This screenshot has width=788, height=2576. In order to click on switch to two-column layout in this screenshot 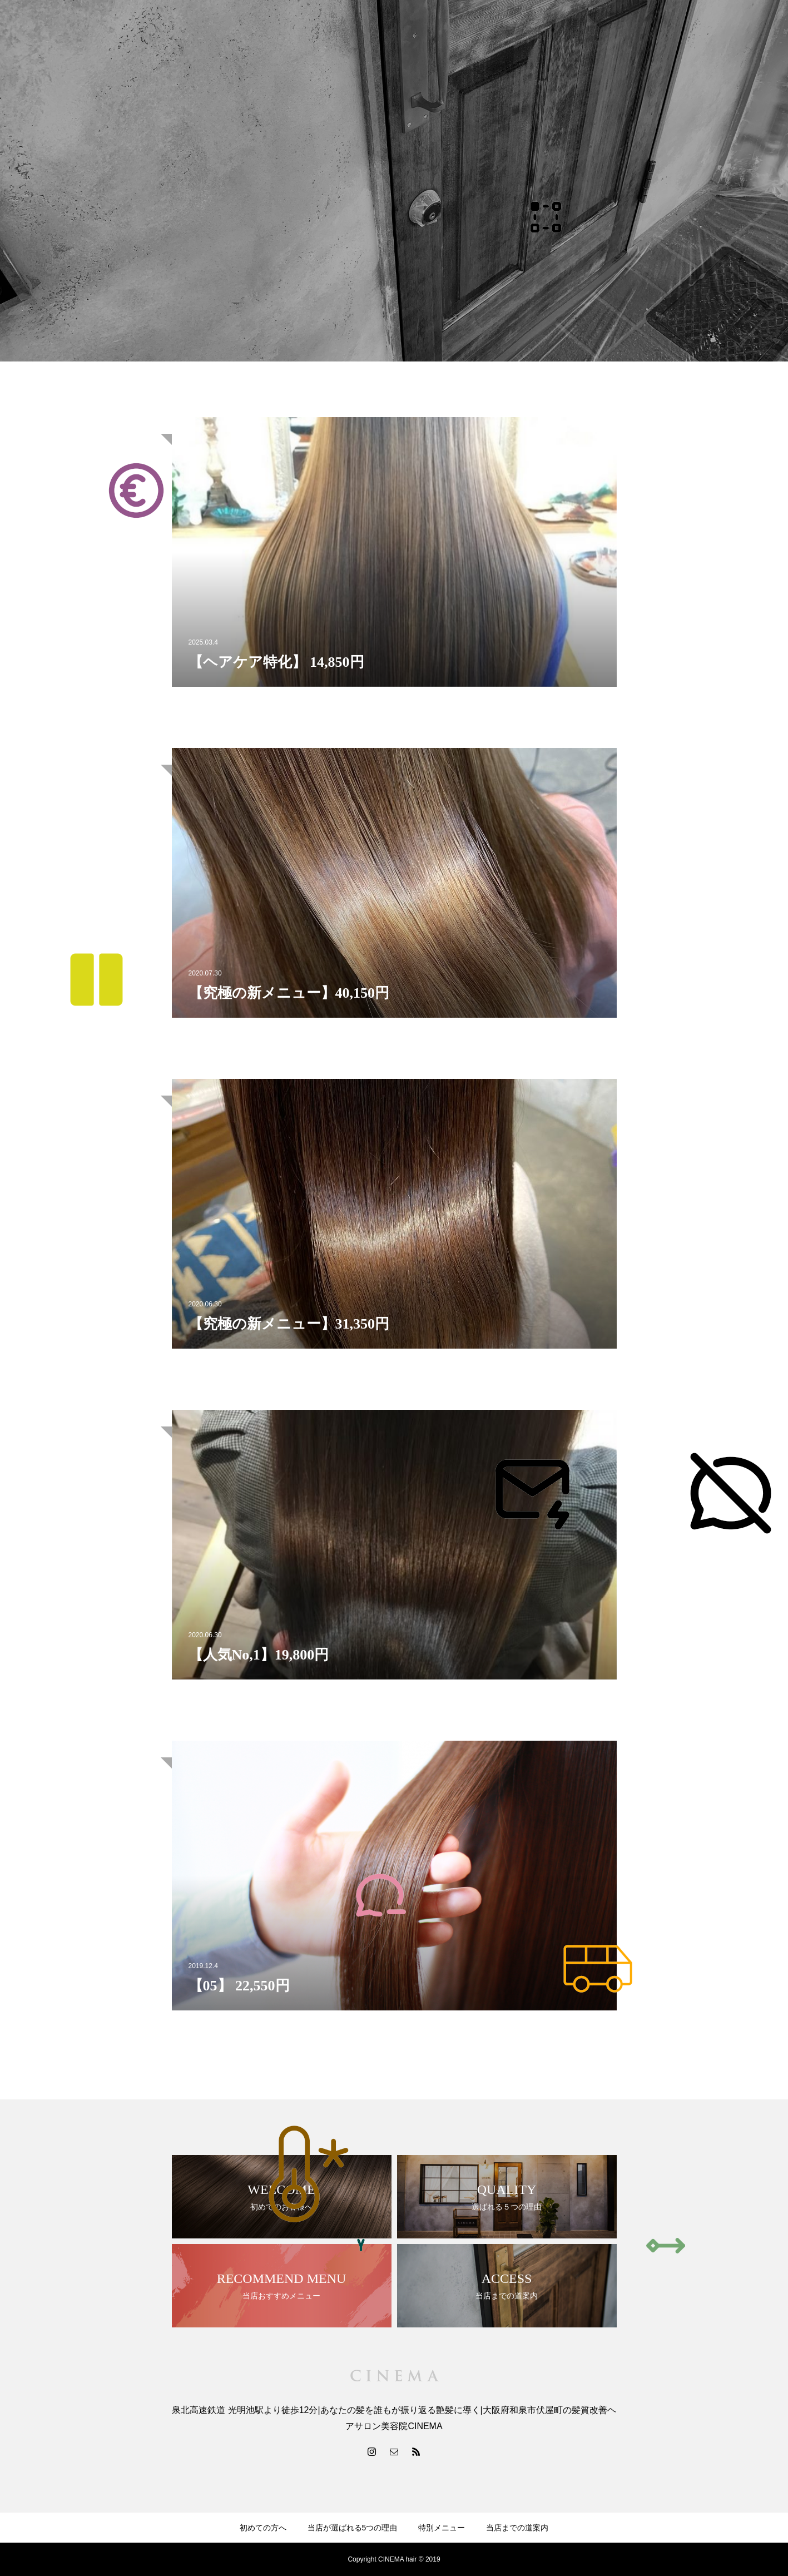, I will do `click(96, 979)`.